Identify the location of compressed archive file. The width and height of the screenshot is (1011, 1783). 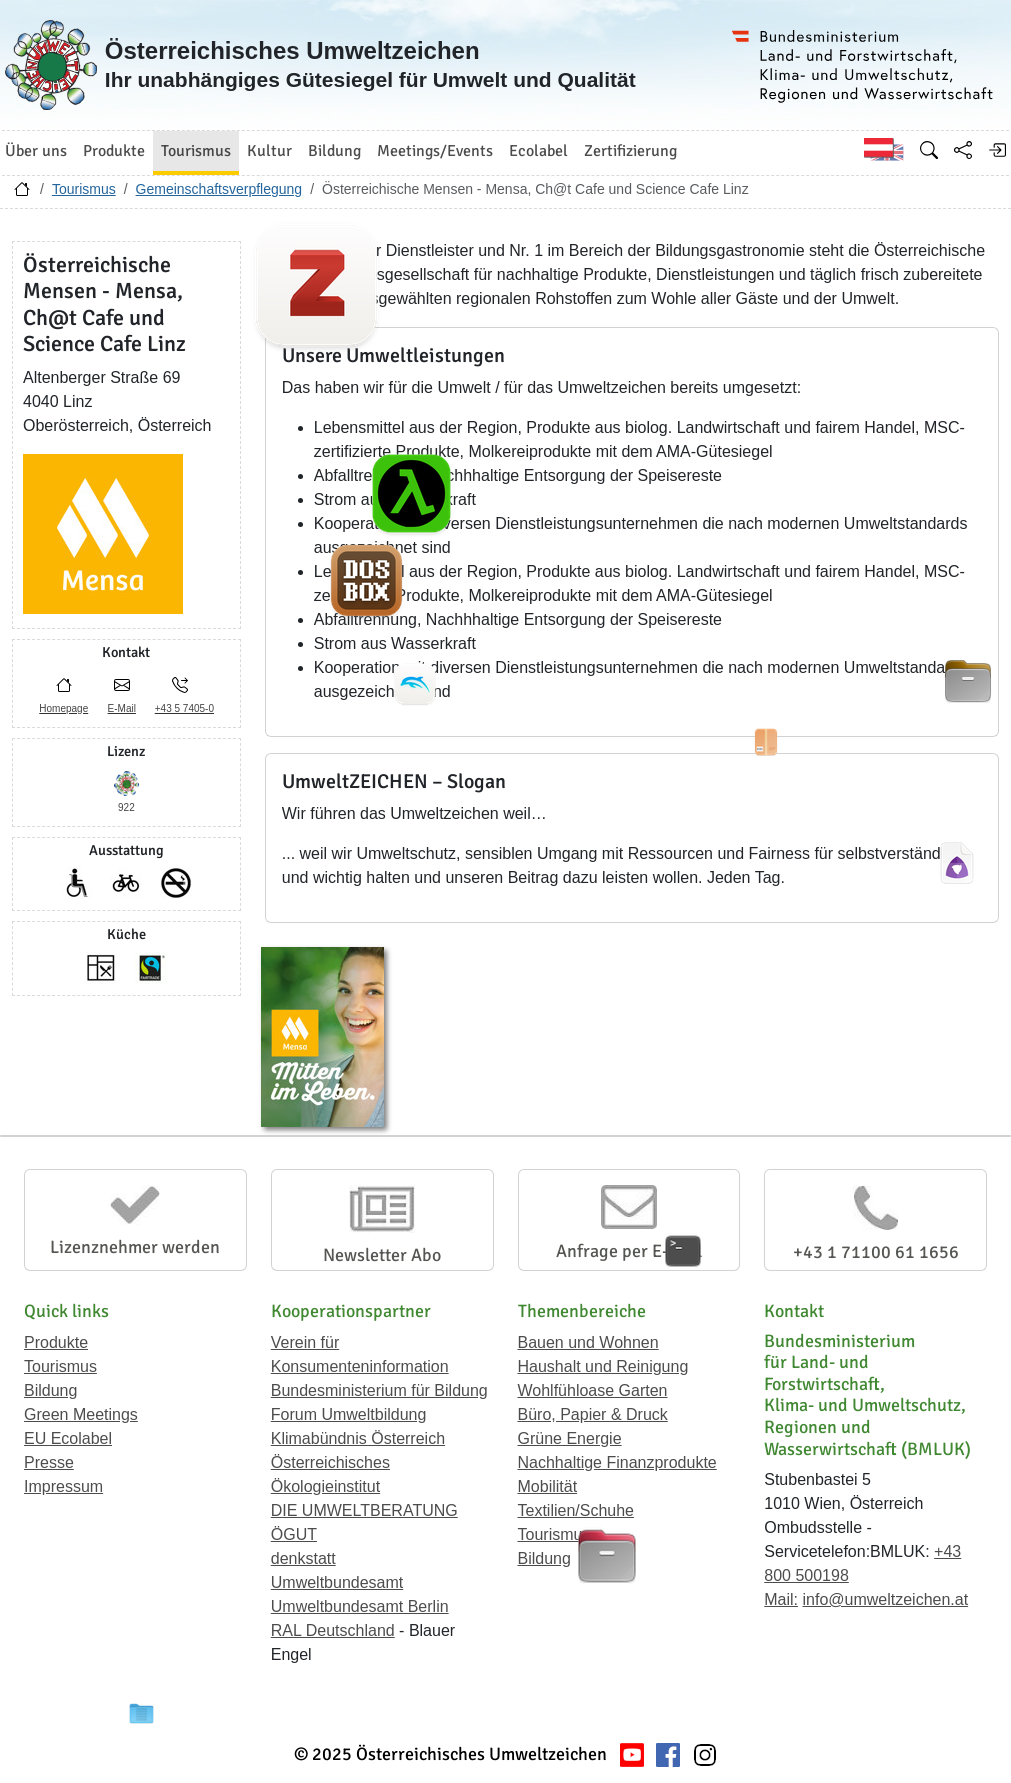
(766, 742).